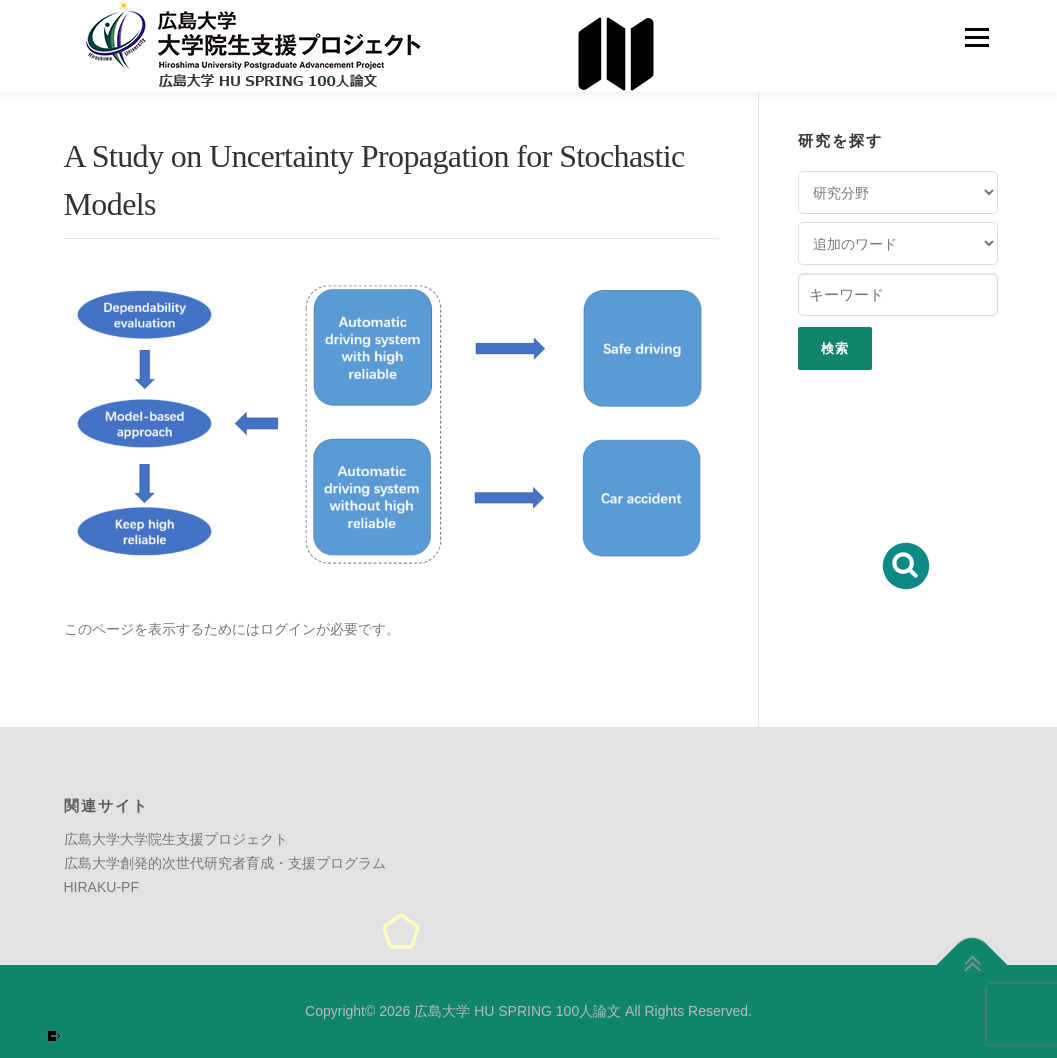 This screenshot has height=1058, width=1057. I want to click on open the map view, so click(616, 54).